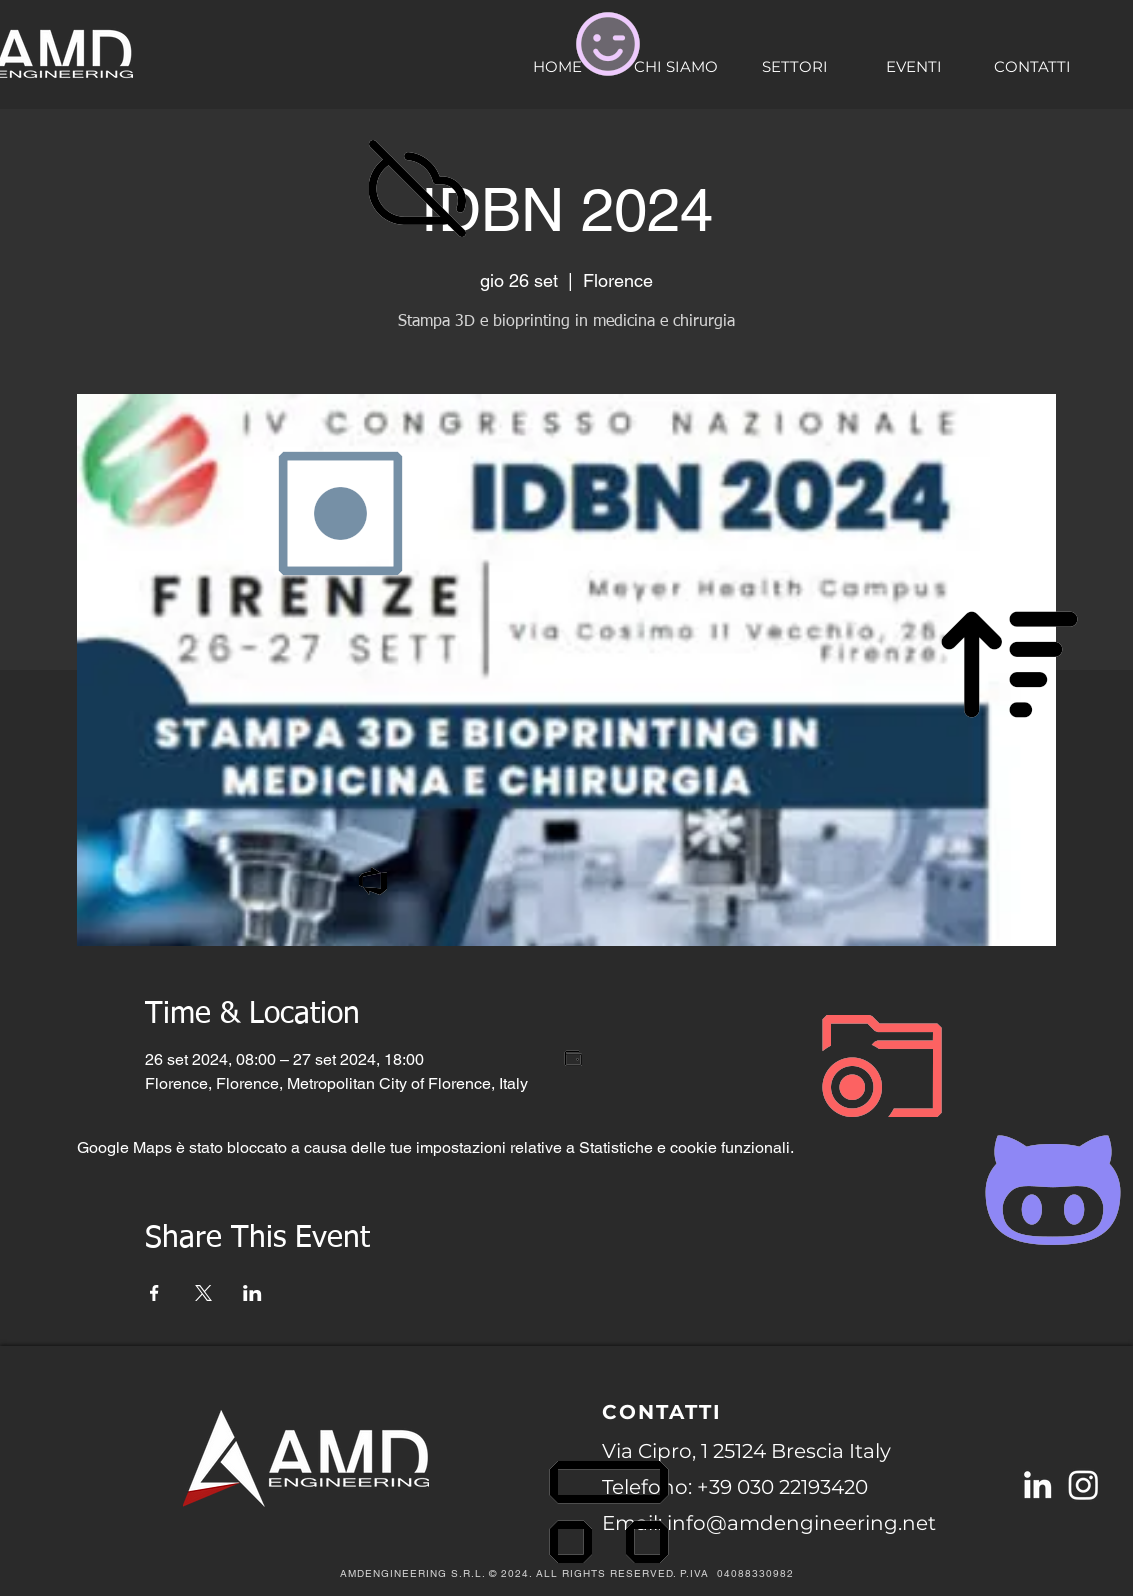 This screenshot has height=1596, width=1133. What do you see at coordinates (373, 881) in the screenshot?
I see `open azure devops integration` at bounding box center [373, 881].